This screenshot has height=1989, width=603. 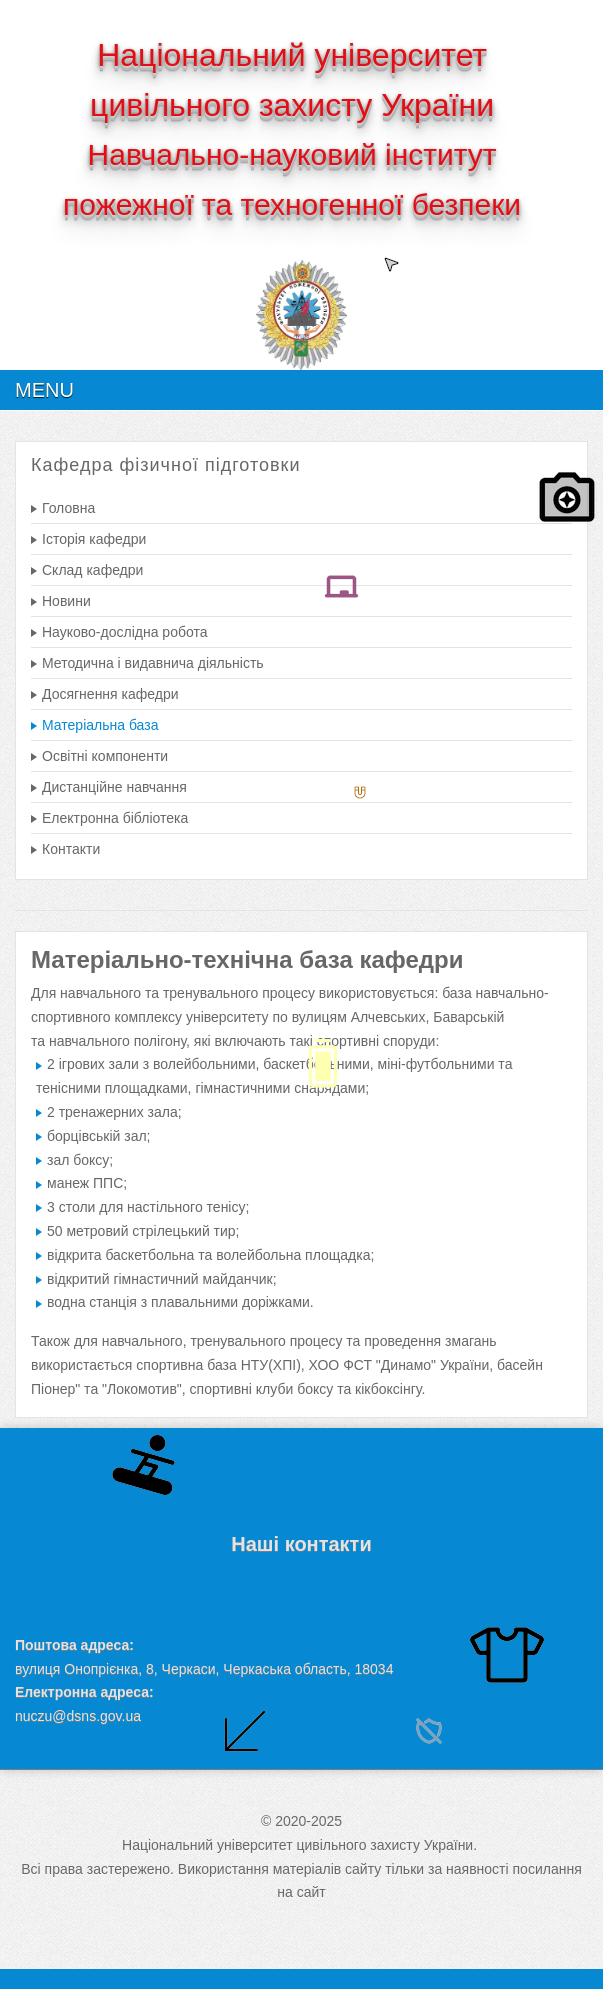 I want to click on activate magnetic snap or alignment tool, so click(x=360, y=792).